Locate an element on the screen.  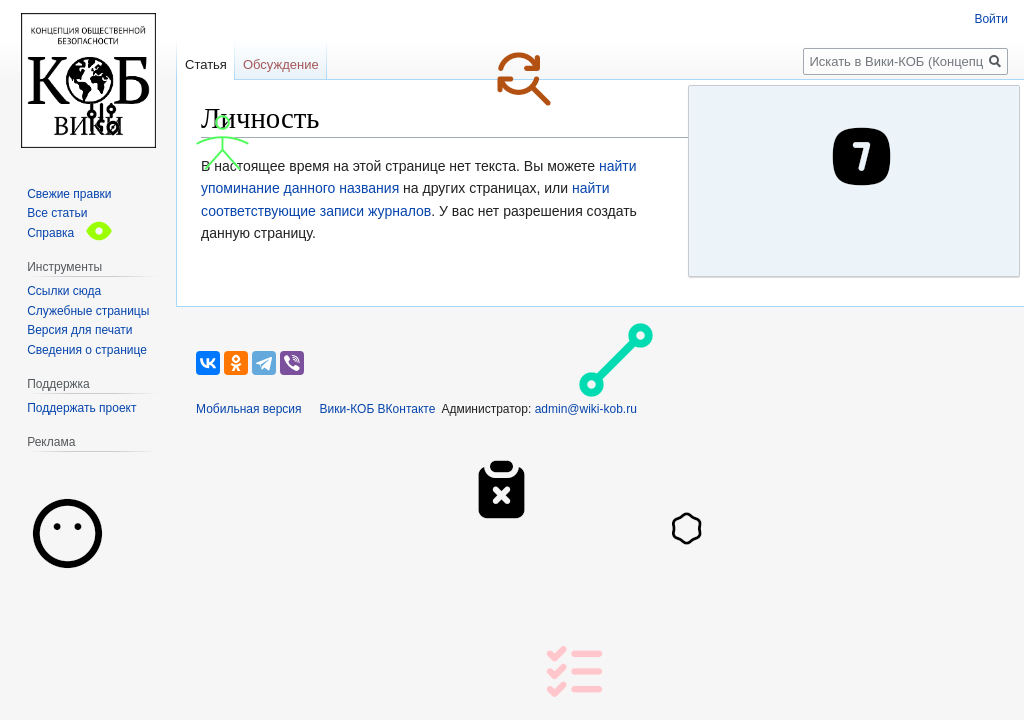
draw a straight line between two points is located at coordinates (616, 360).